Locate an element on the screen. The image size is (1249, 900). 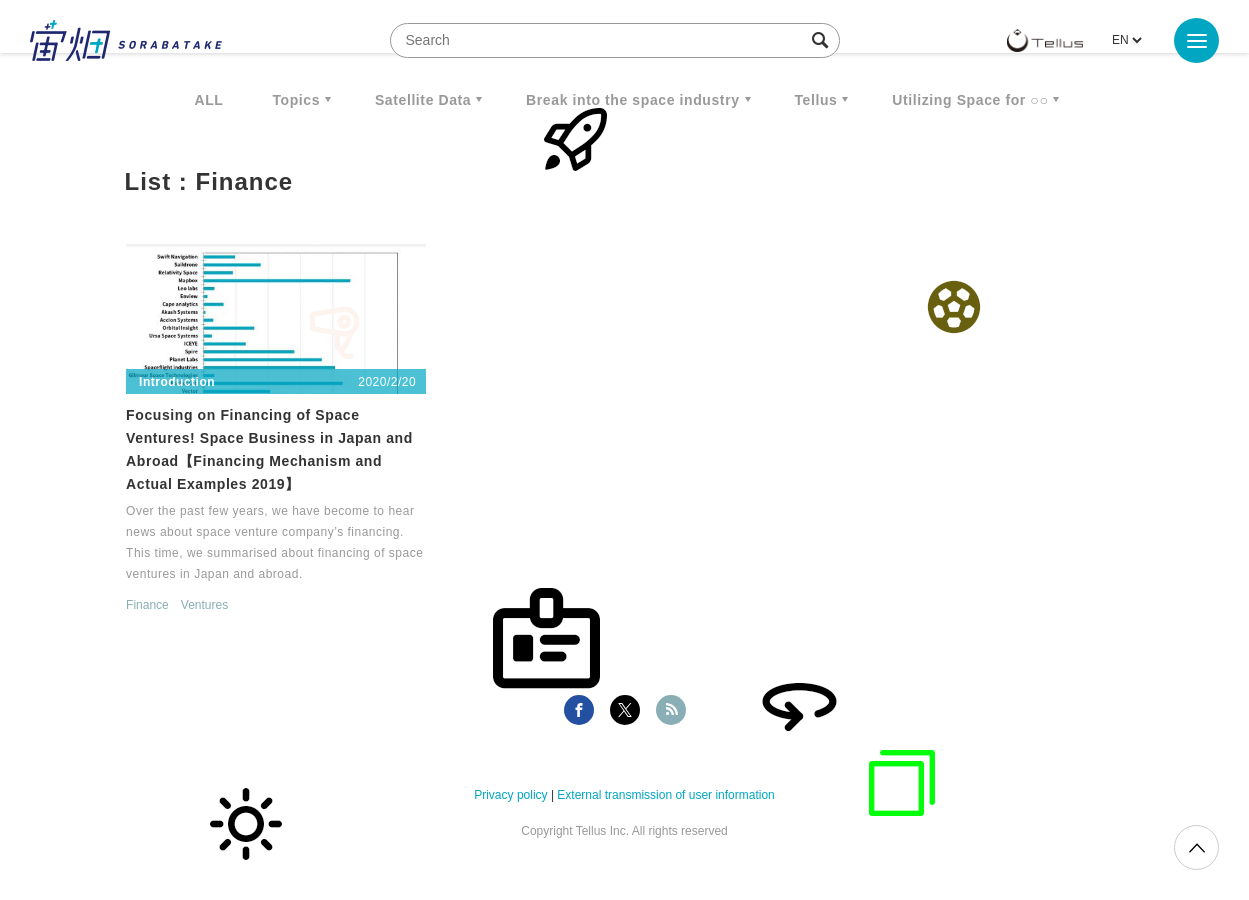
rotate to view 360-degree content is located at coordinates (799, 701).